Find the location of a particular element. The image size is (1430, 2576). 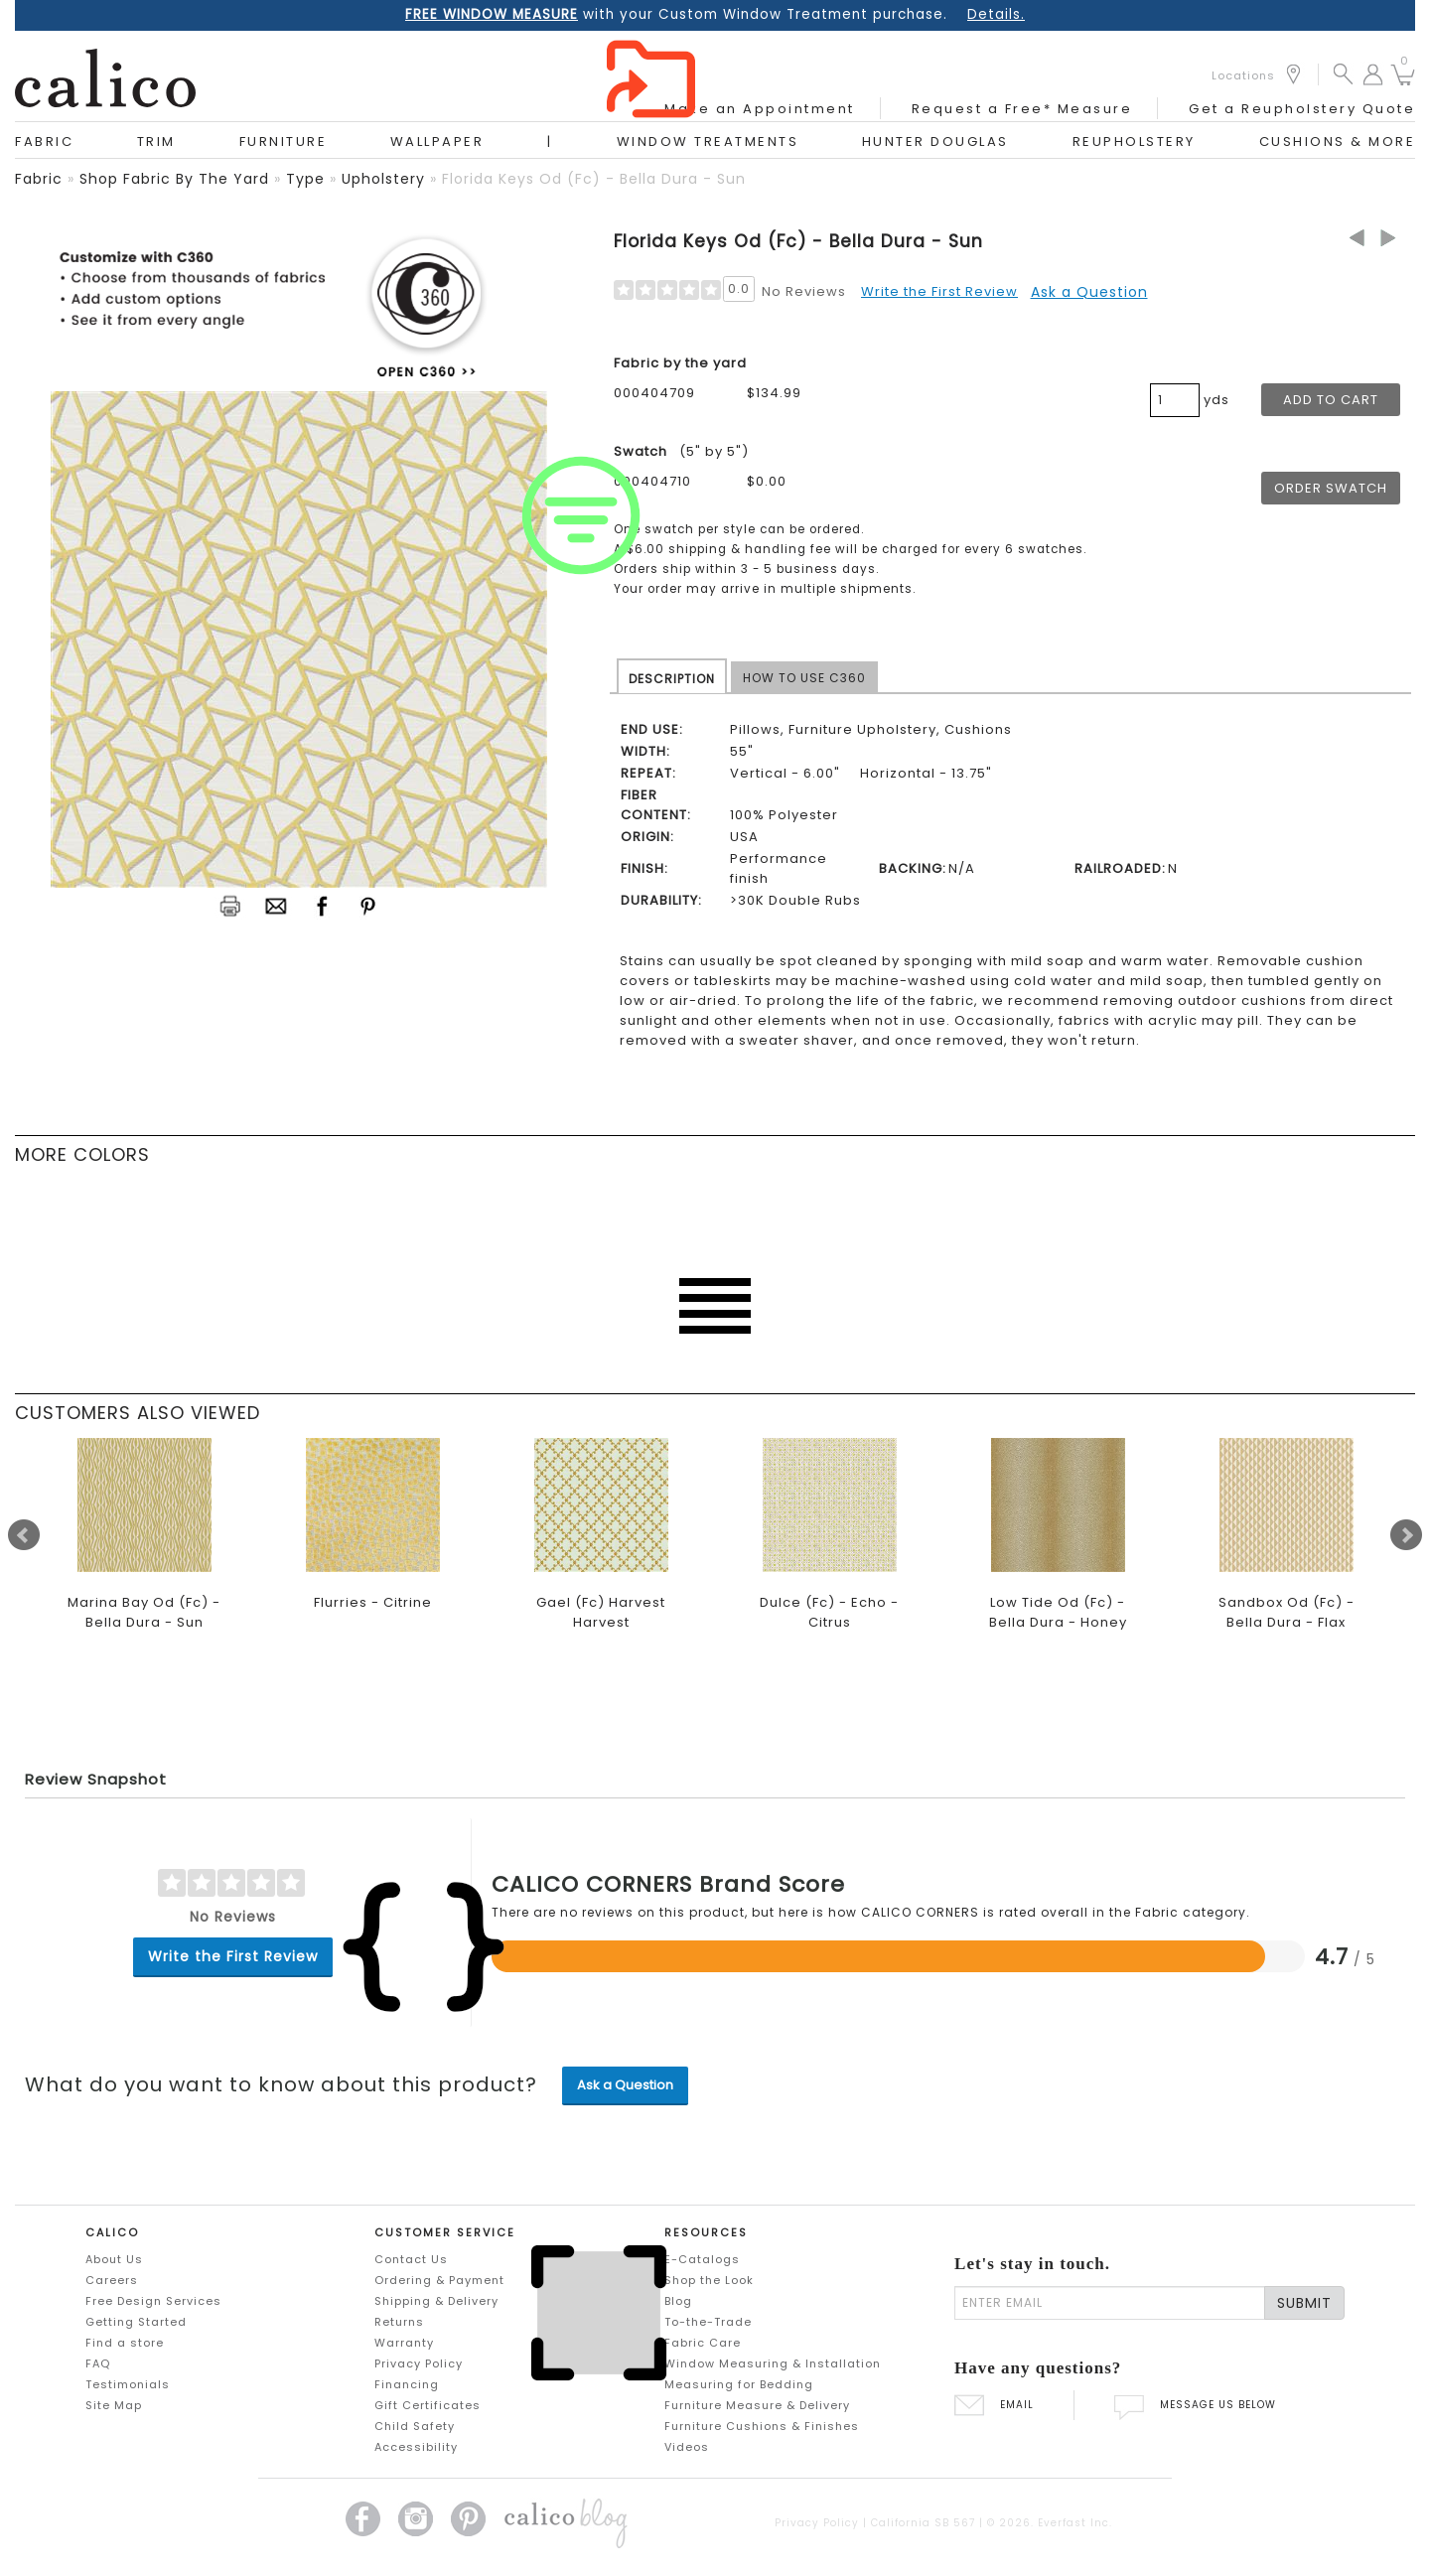

open filter options is located at coordinates (581, 515).